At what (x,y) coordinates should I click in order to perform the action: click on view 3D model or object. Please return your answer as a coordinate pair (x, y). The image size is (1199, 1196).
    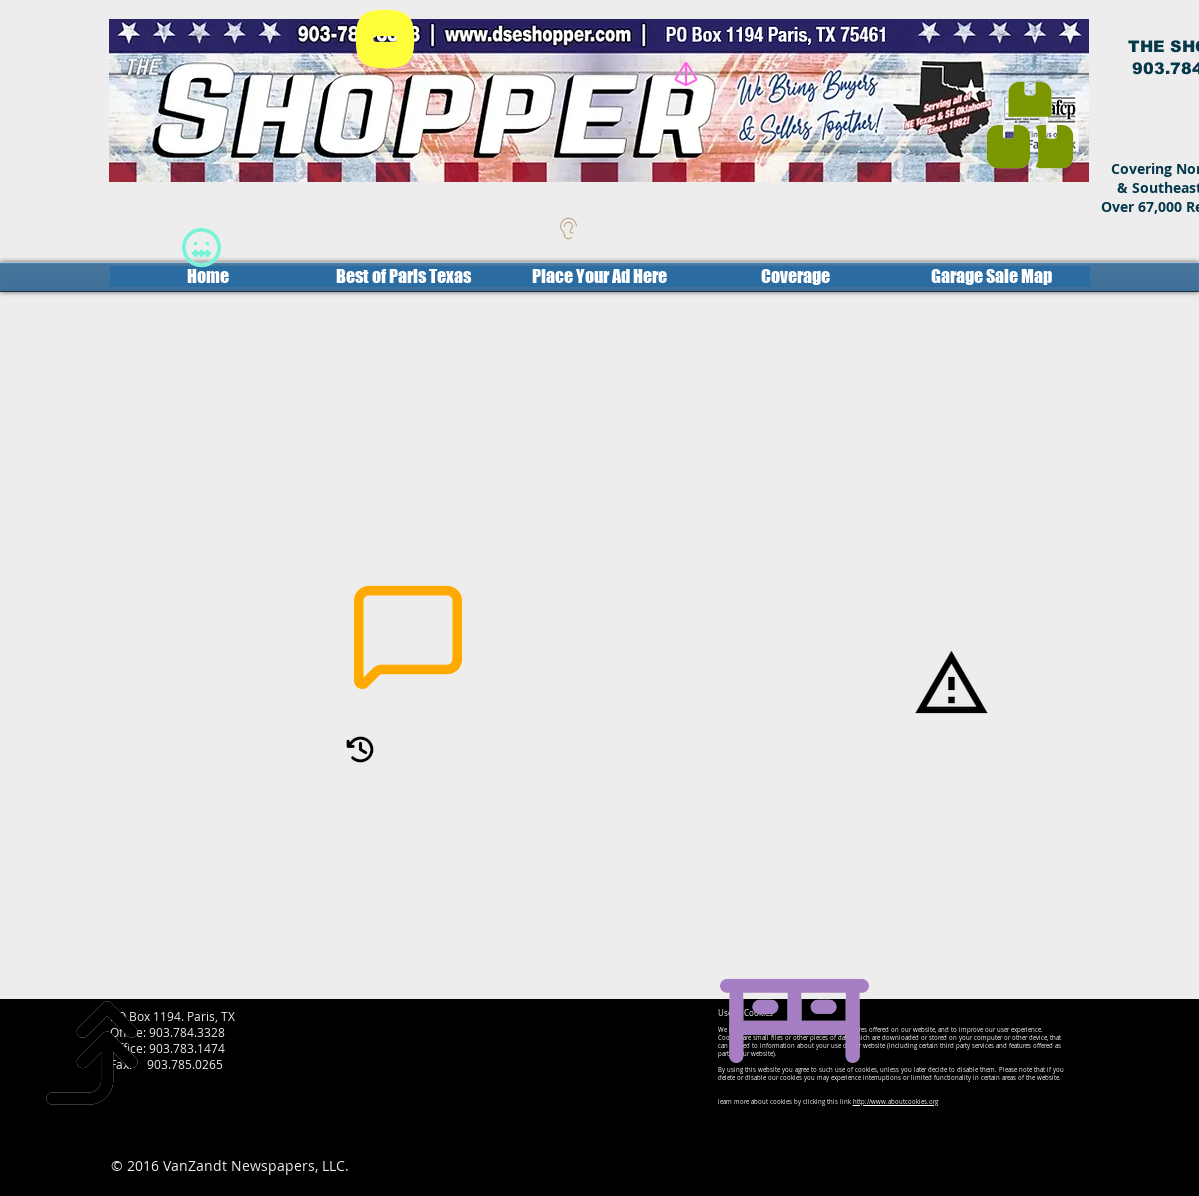
    Looking at the image, I should click on (686, 74).